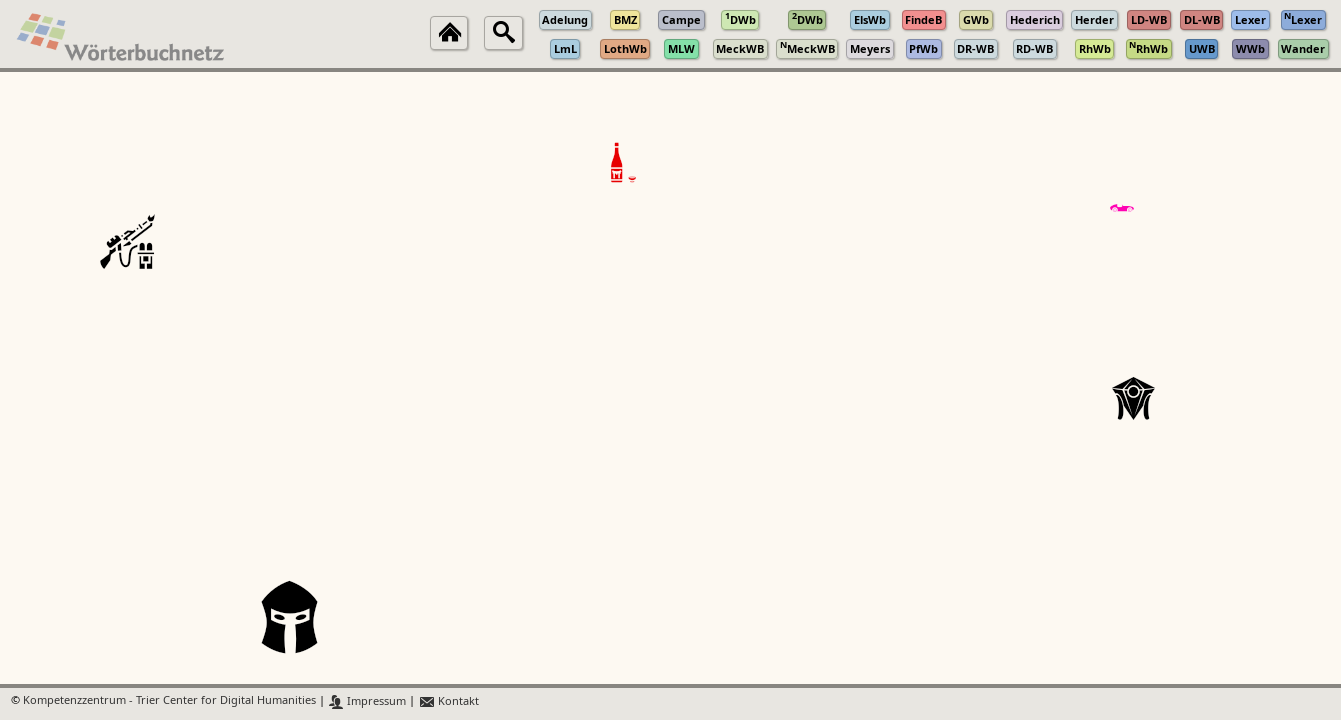 This screenshot has width=1341, height=720. I want to click on select warrior or knight character class, so click(289, 618).